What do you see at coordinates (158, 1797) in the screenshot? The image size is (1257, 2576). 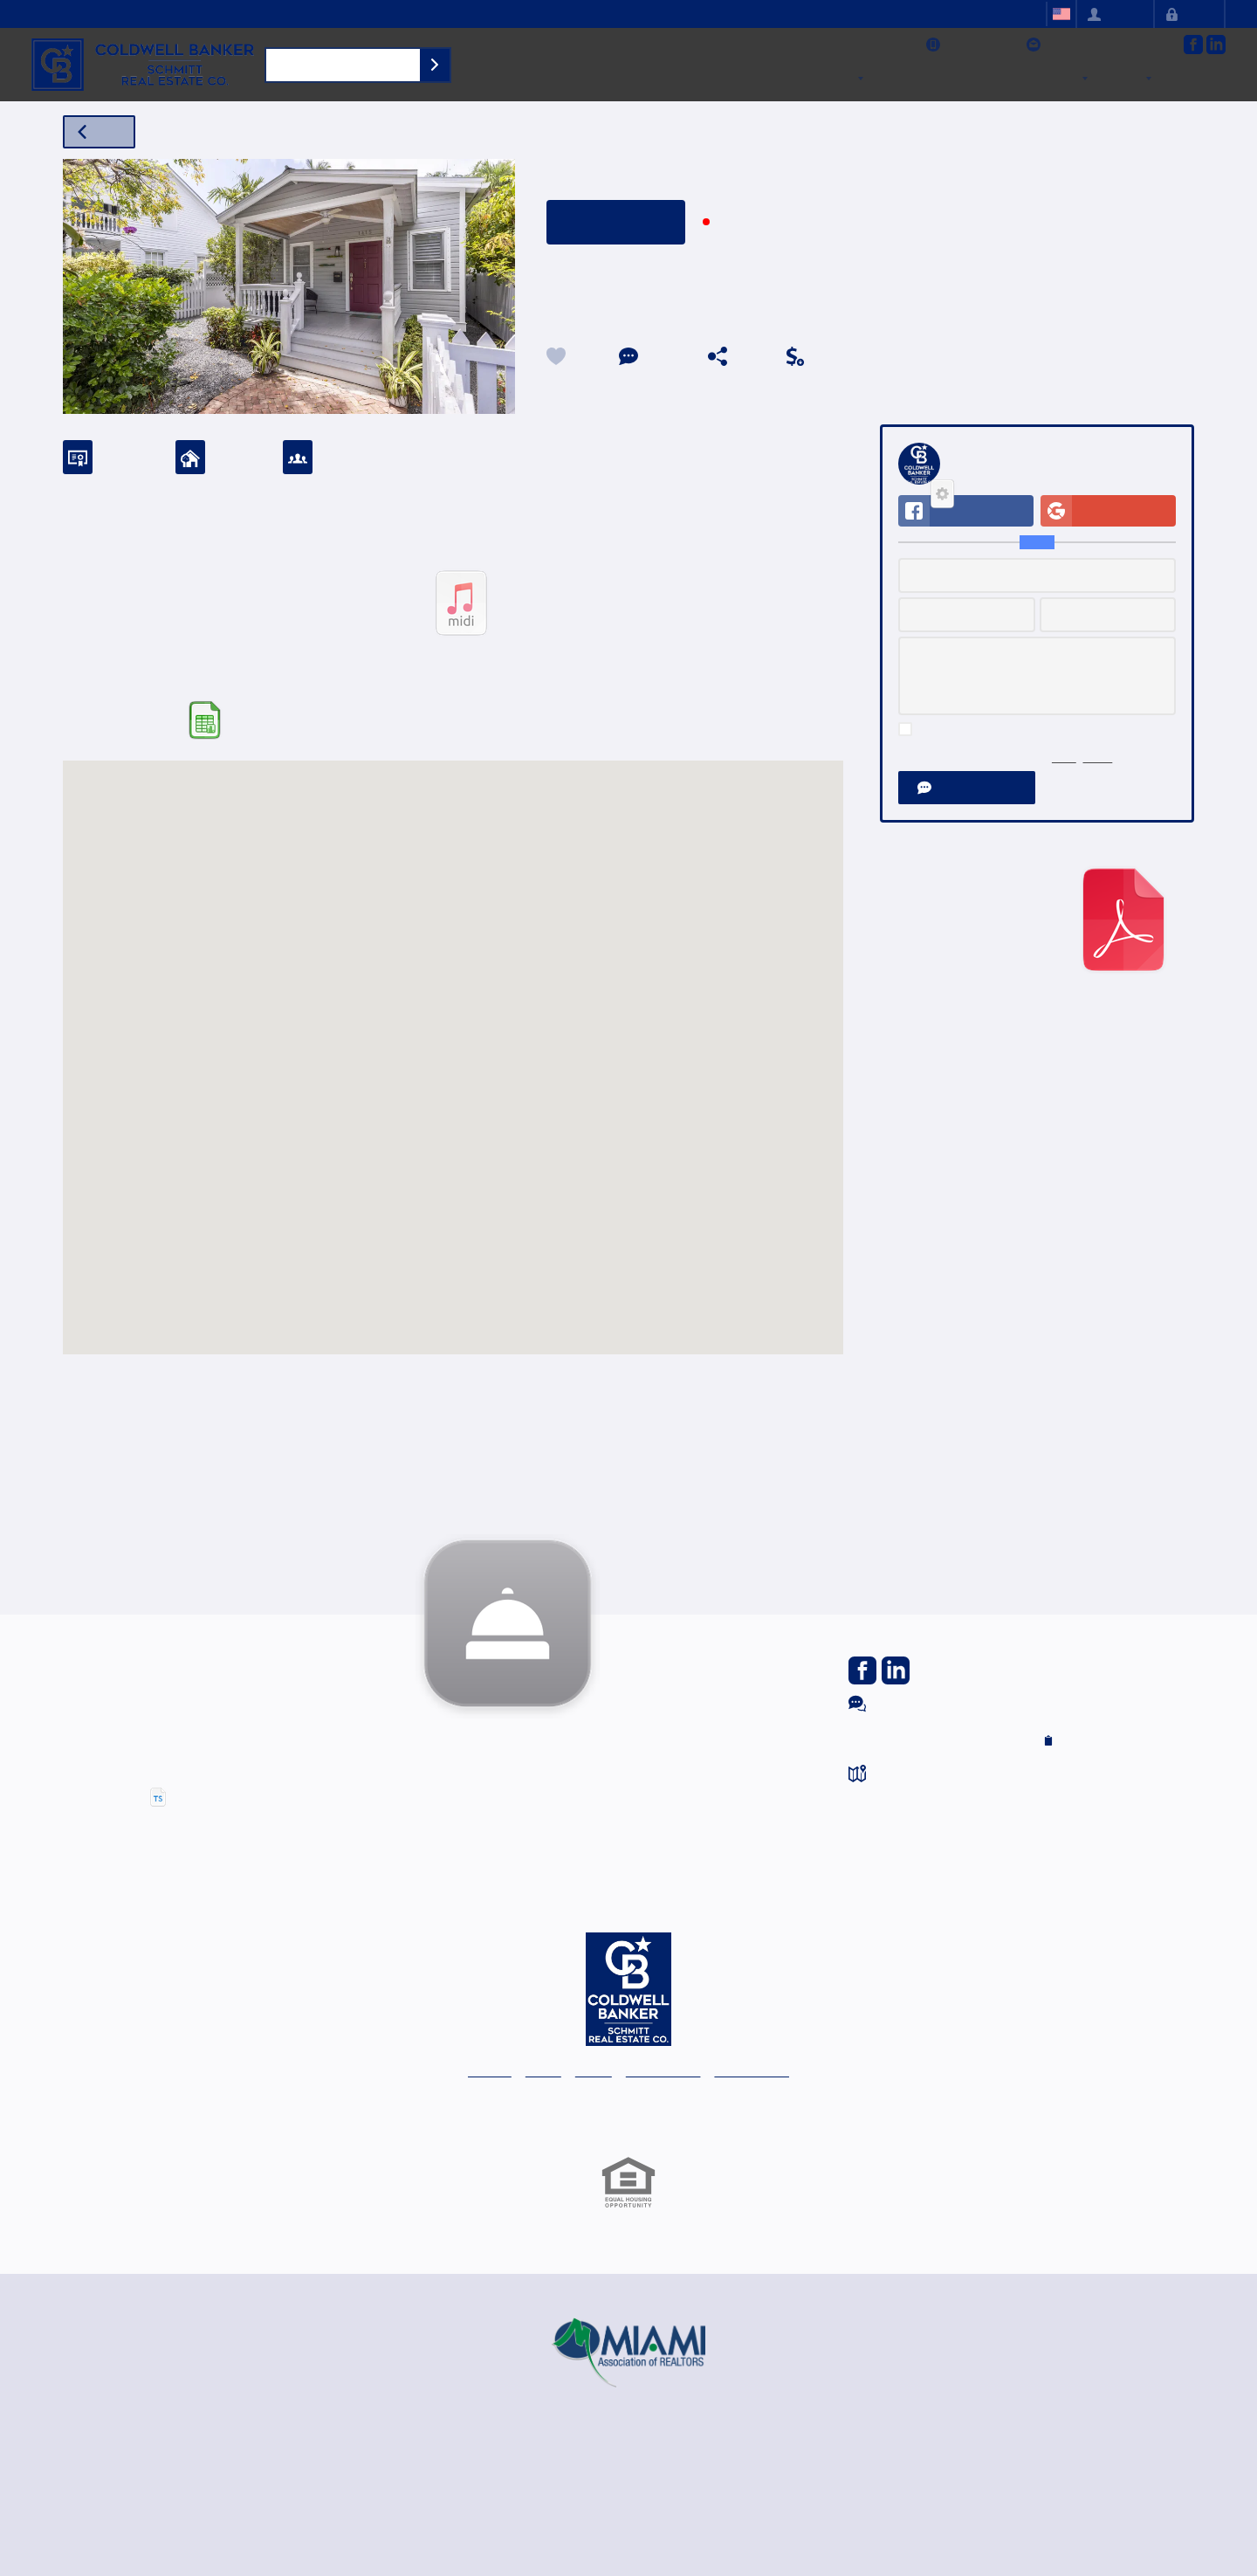 I see `indicates a typescript source file` at bounding box center [158, 1797].